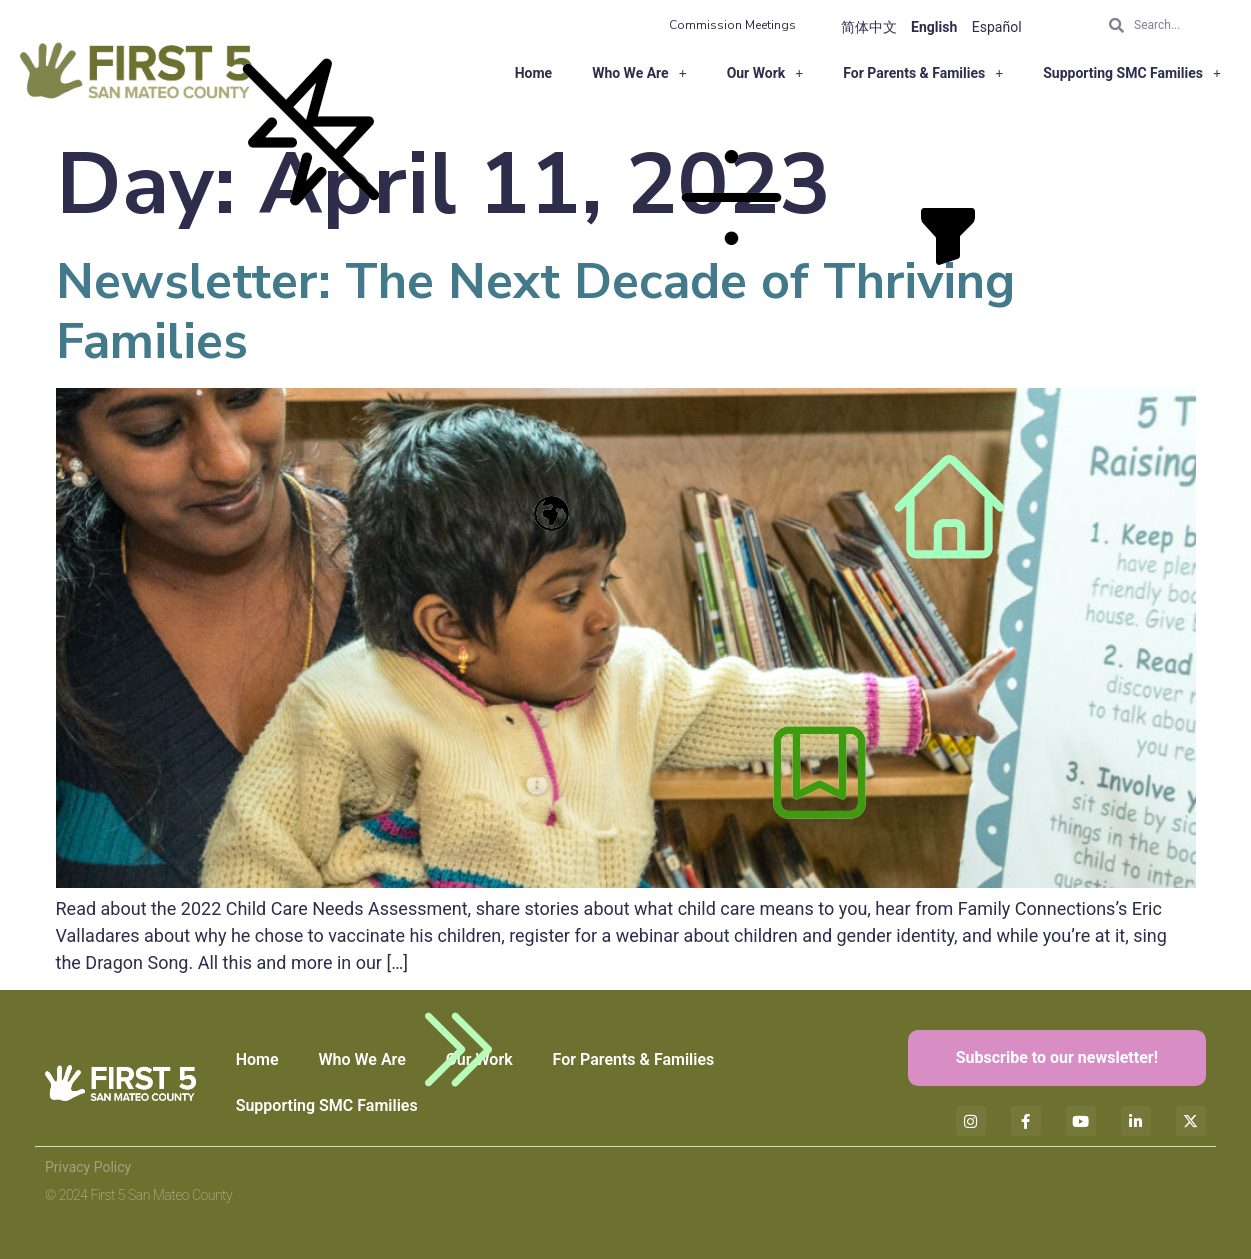 Image resolution: width=1251 pixels, height=1259 pixels. I want to click on save this item to your bookmarks, so click(819, 772).